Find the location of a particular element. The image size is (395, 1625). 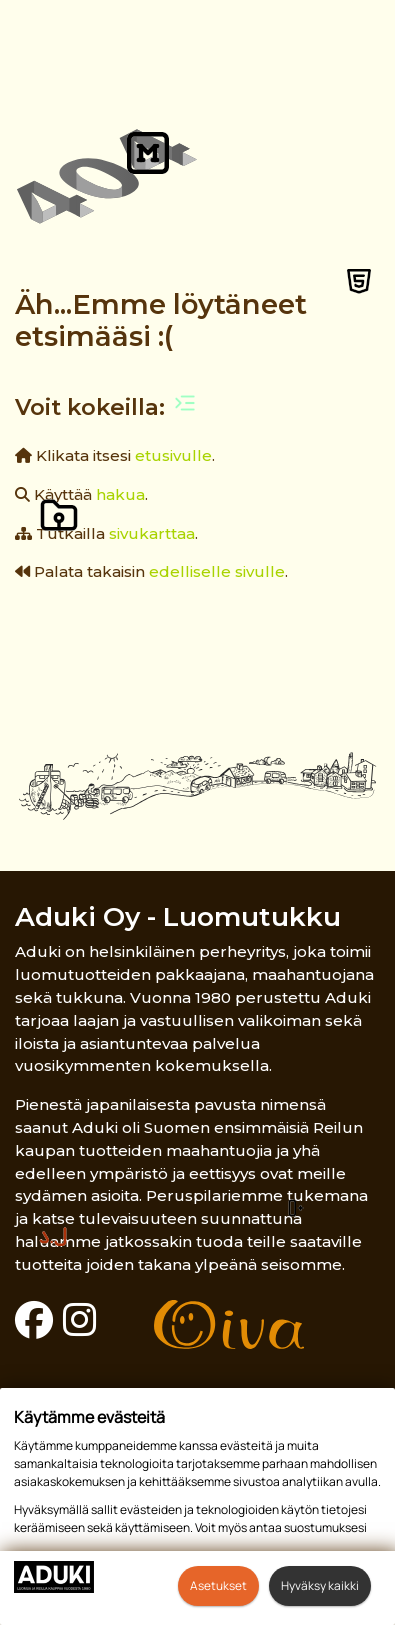

access root directory is located at coordinates (59, 516).